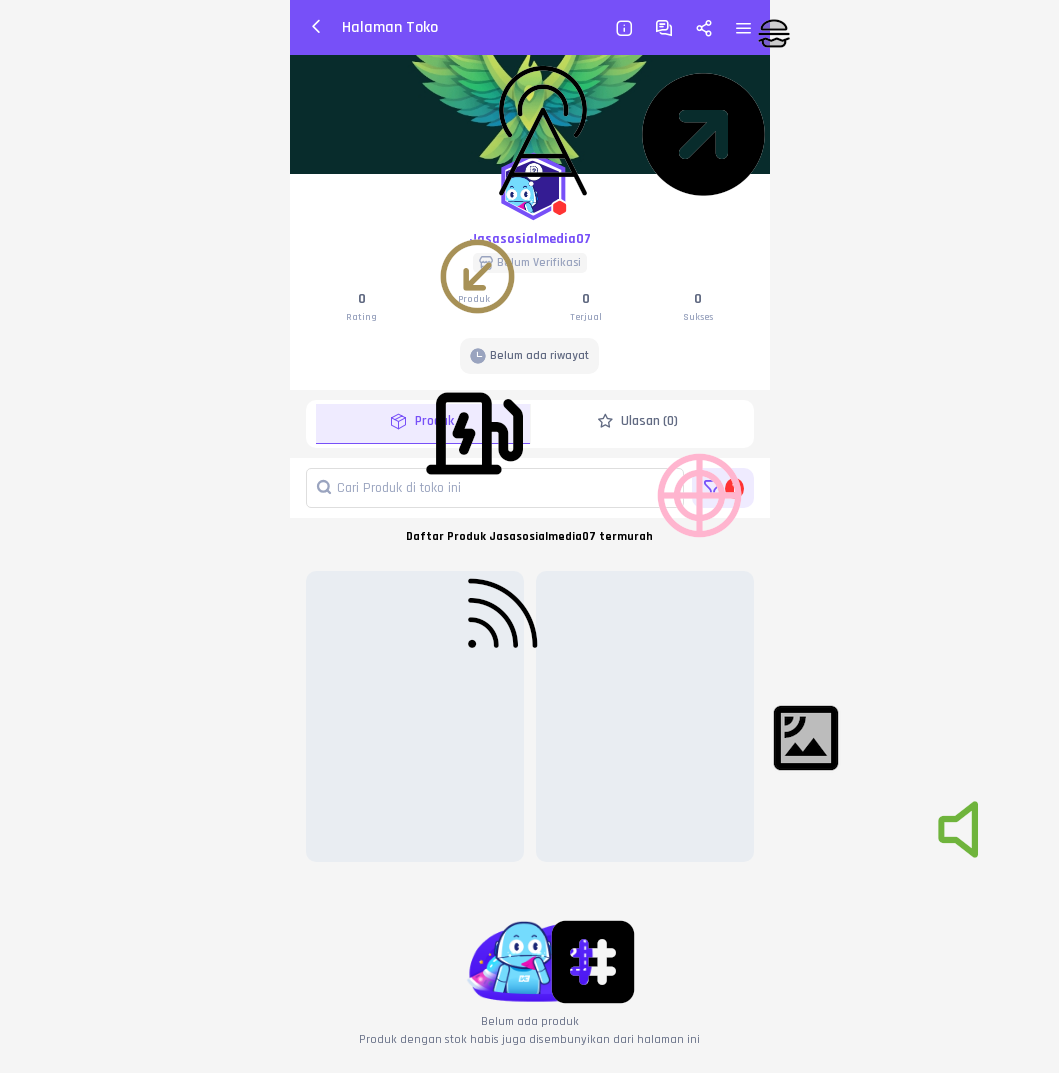 The width and height of the screenshot is (1059, 1073). Describe the element at coordinates (593, 962) in the screenshot. I see `view grid or table layout` at that location.